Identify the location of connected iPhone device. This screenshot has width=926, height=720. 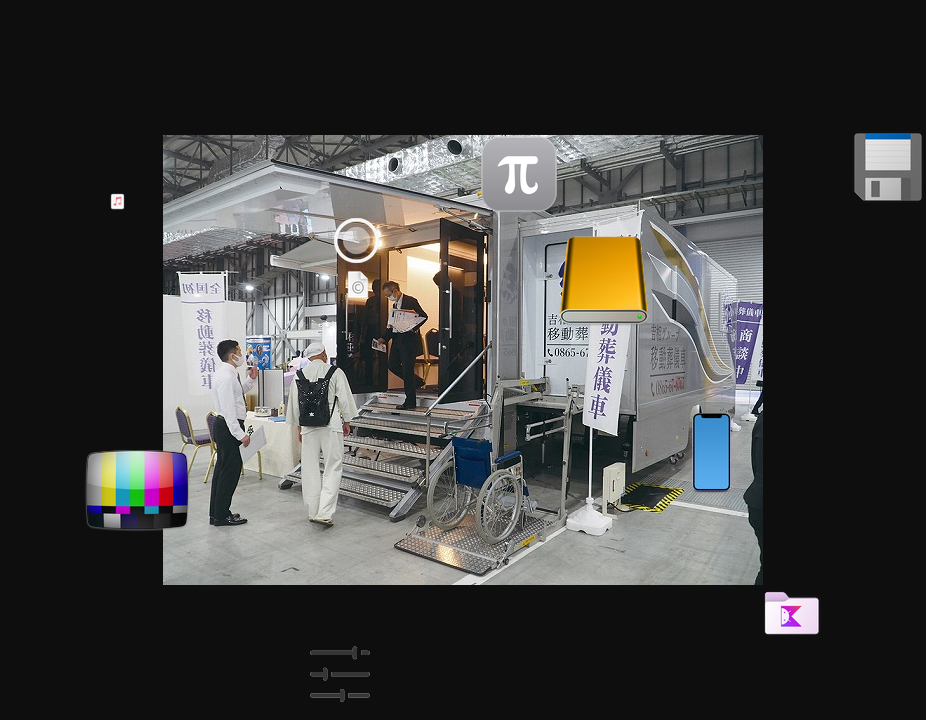
(711, 453).